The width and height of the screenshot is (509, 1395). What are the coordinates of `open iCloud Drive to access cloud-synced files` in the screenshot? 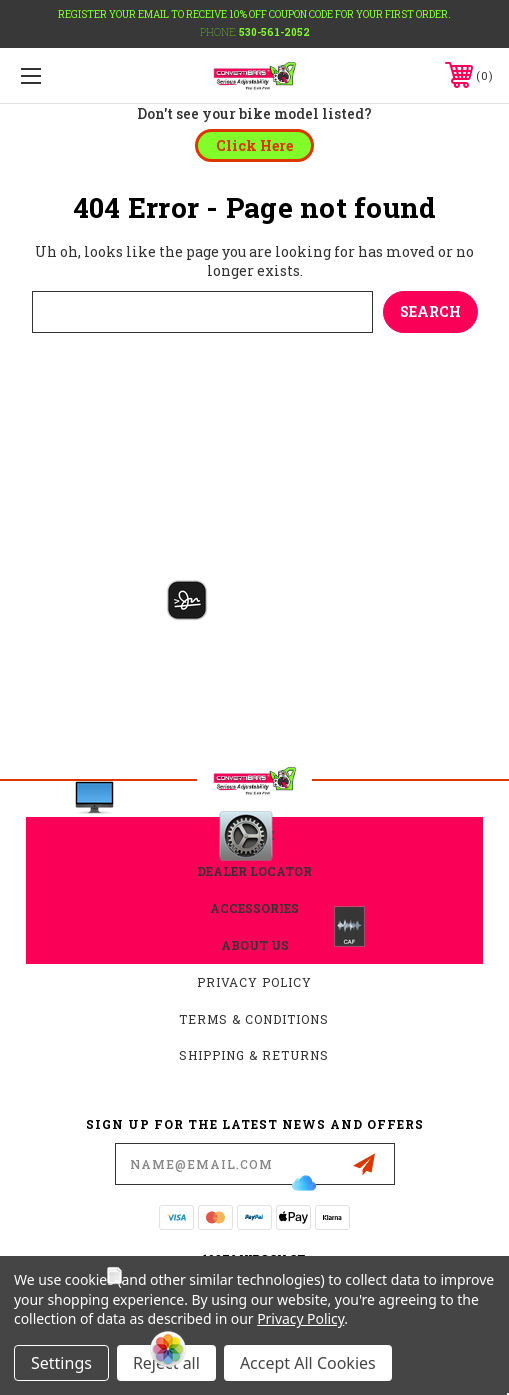 It's located at (304, 1183).